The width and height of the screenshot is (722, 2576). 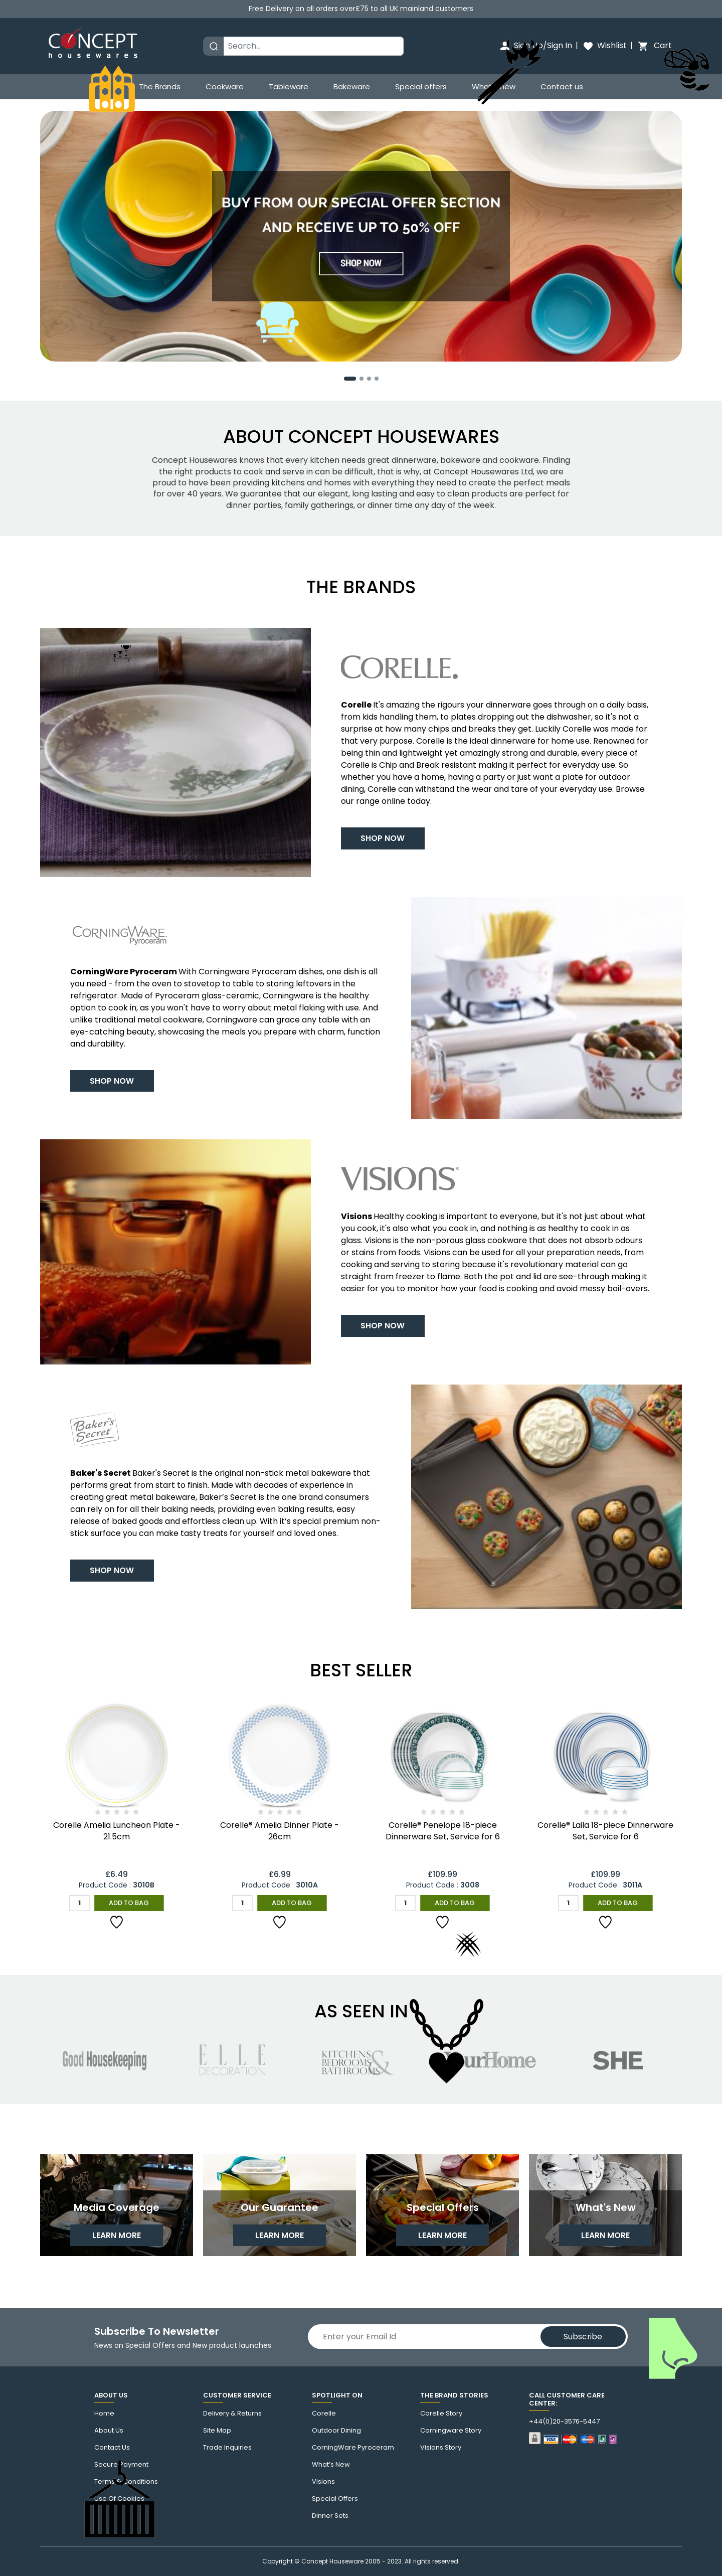 What do you see at coordinates (112, 89) in the screenshot?
I see `decorative abstract building or castle icon` at bounding box center [112, 89].